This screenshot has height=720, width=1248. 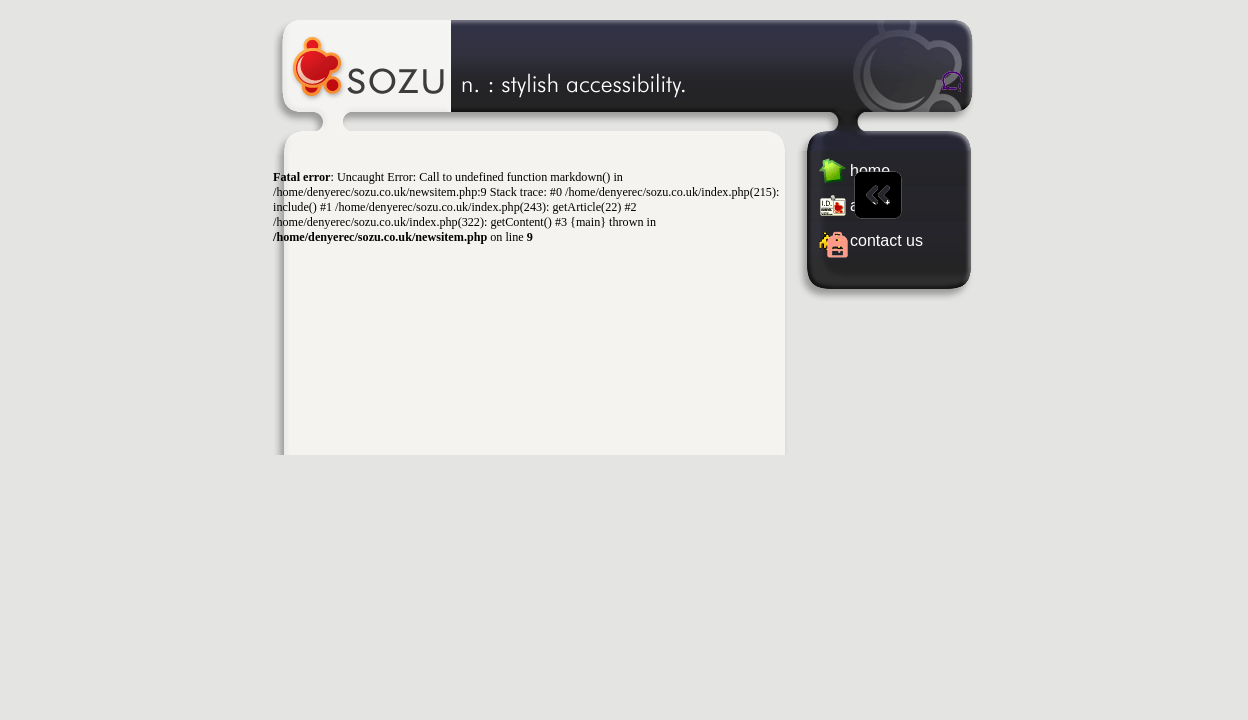 I want to click on access your inventory or storage, so click(x=837, y=245).